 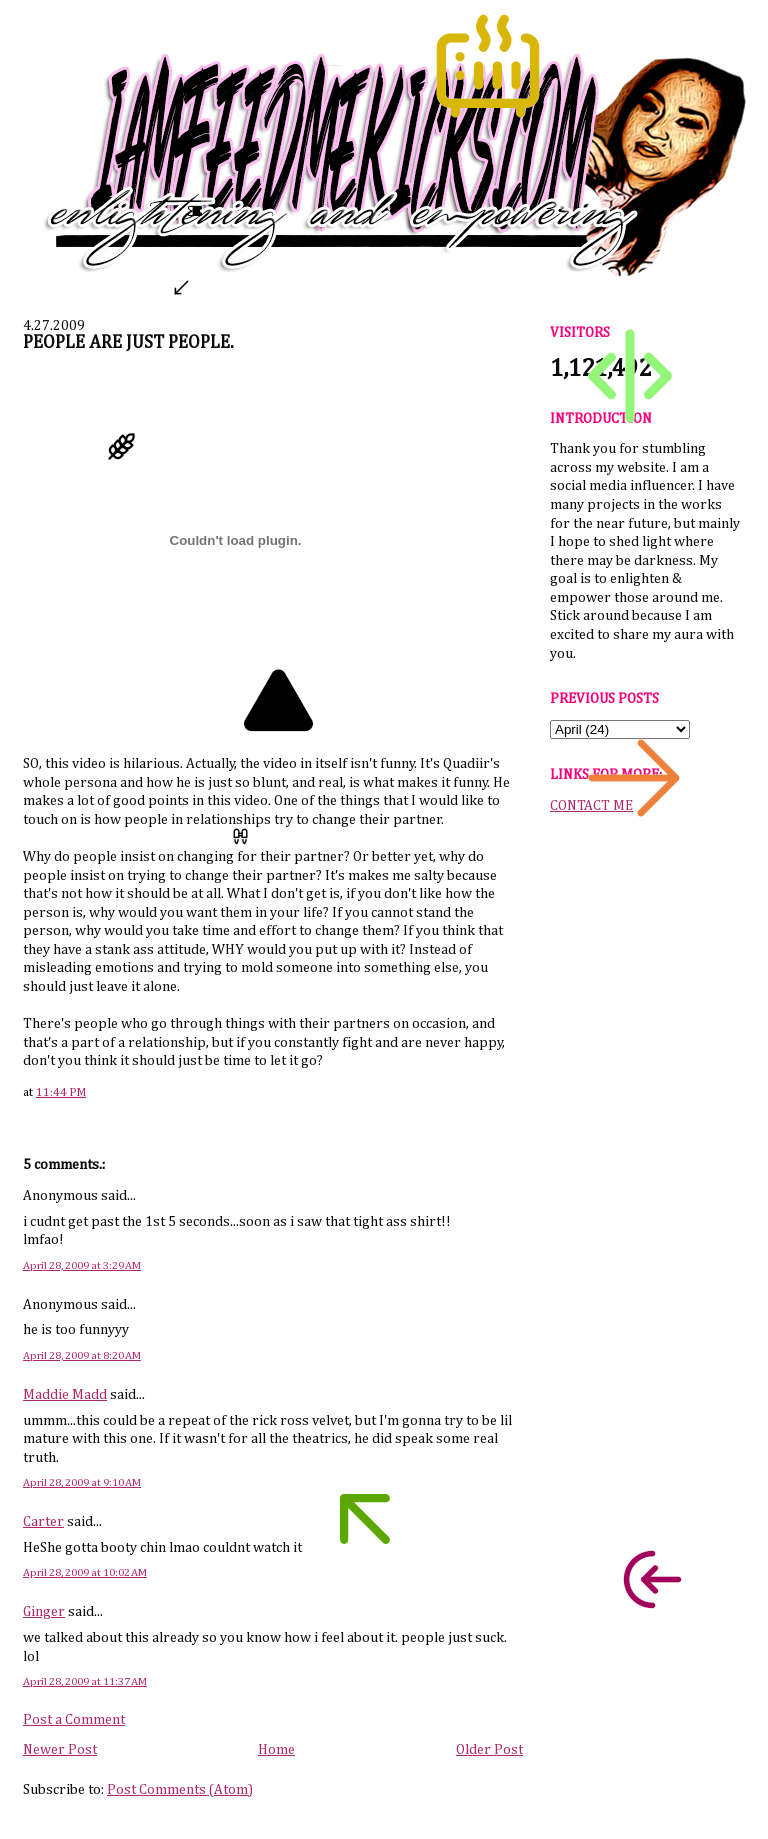 I want to click on indicates grain or wheat-based ingredients, so click(x=121, y=446).